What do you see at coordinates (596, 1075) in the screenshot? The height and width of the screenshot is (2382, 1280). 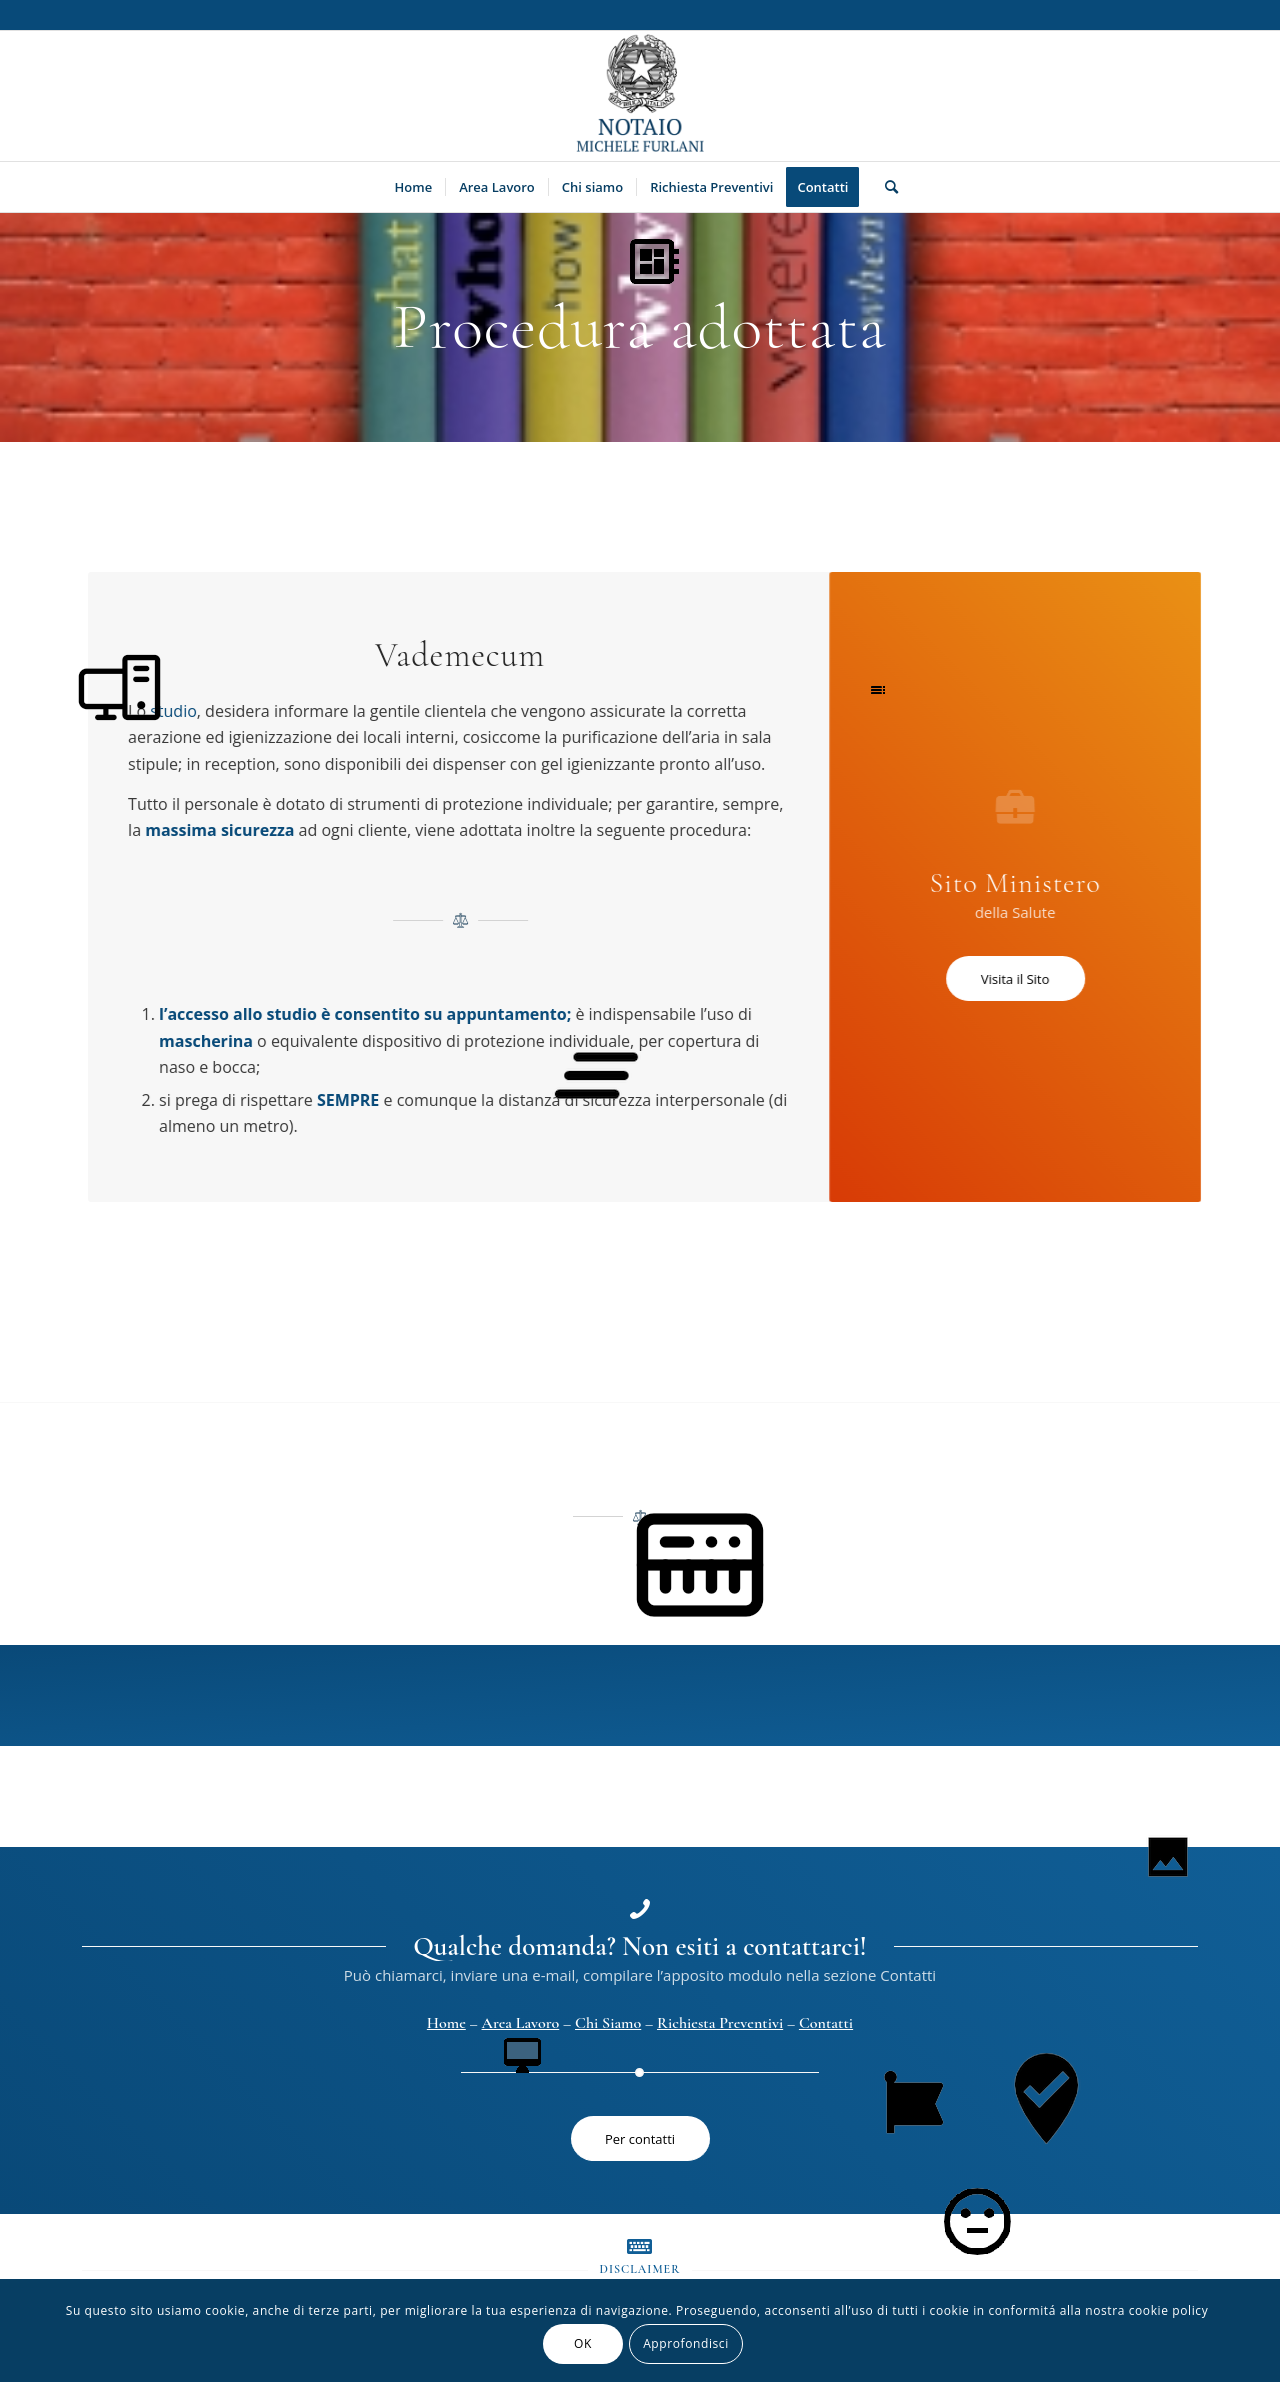 I see `clear all items from a list` at bounding box center [596, 1075].